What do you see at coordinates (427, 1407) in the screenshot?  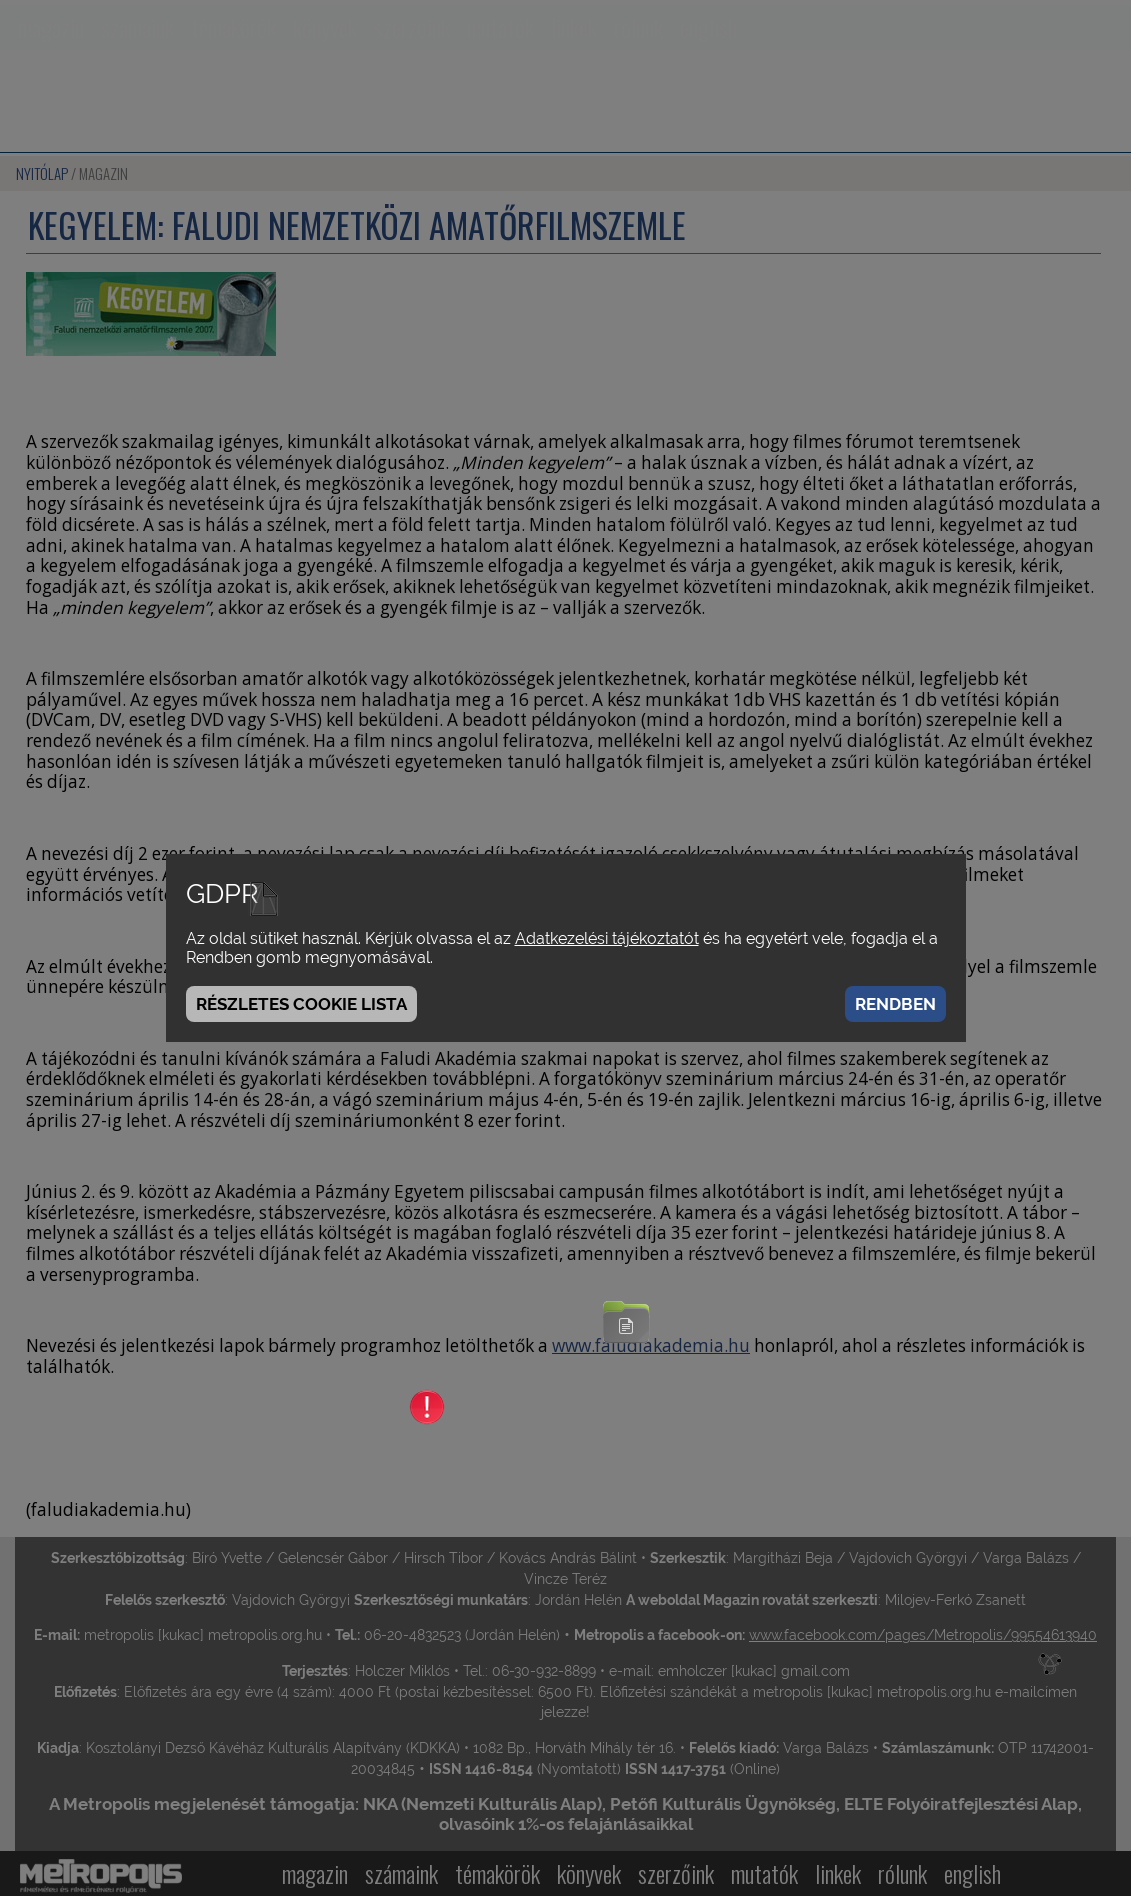 I see `indicates an application error or crash` at bounding box center [427, 1407].